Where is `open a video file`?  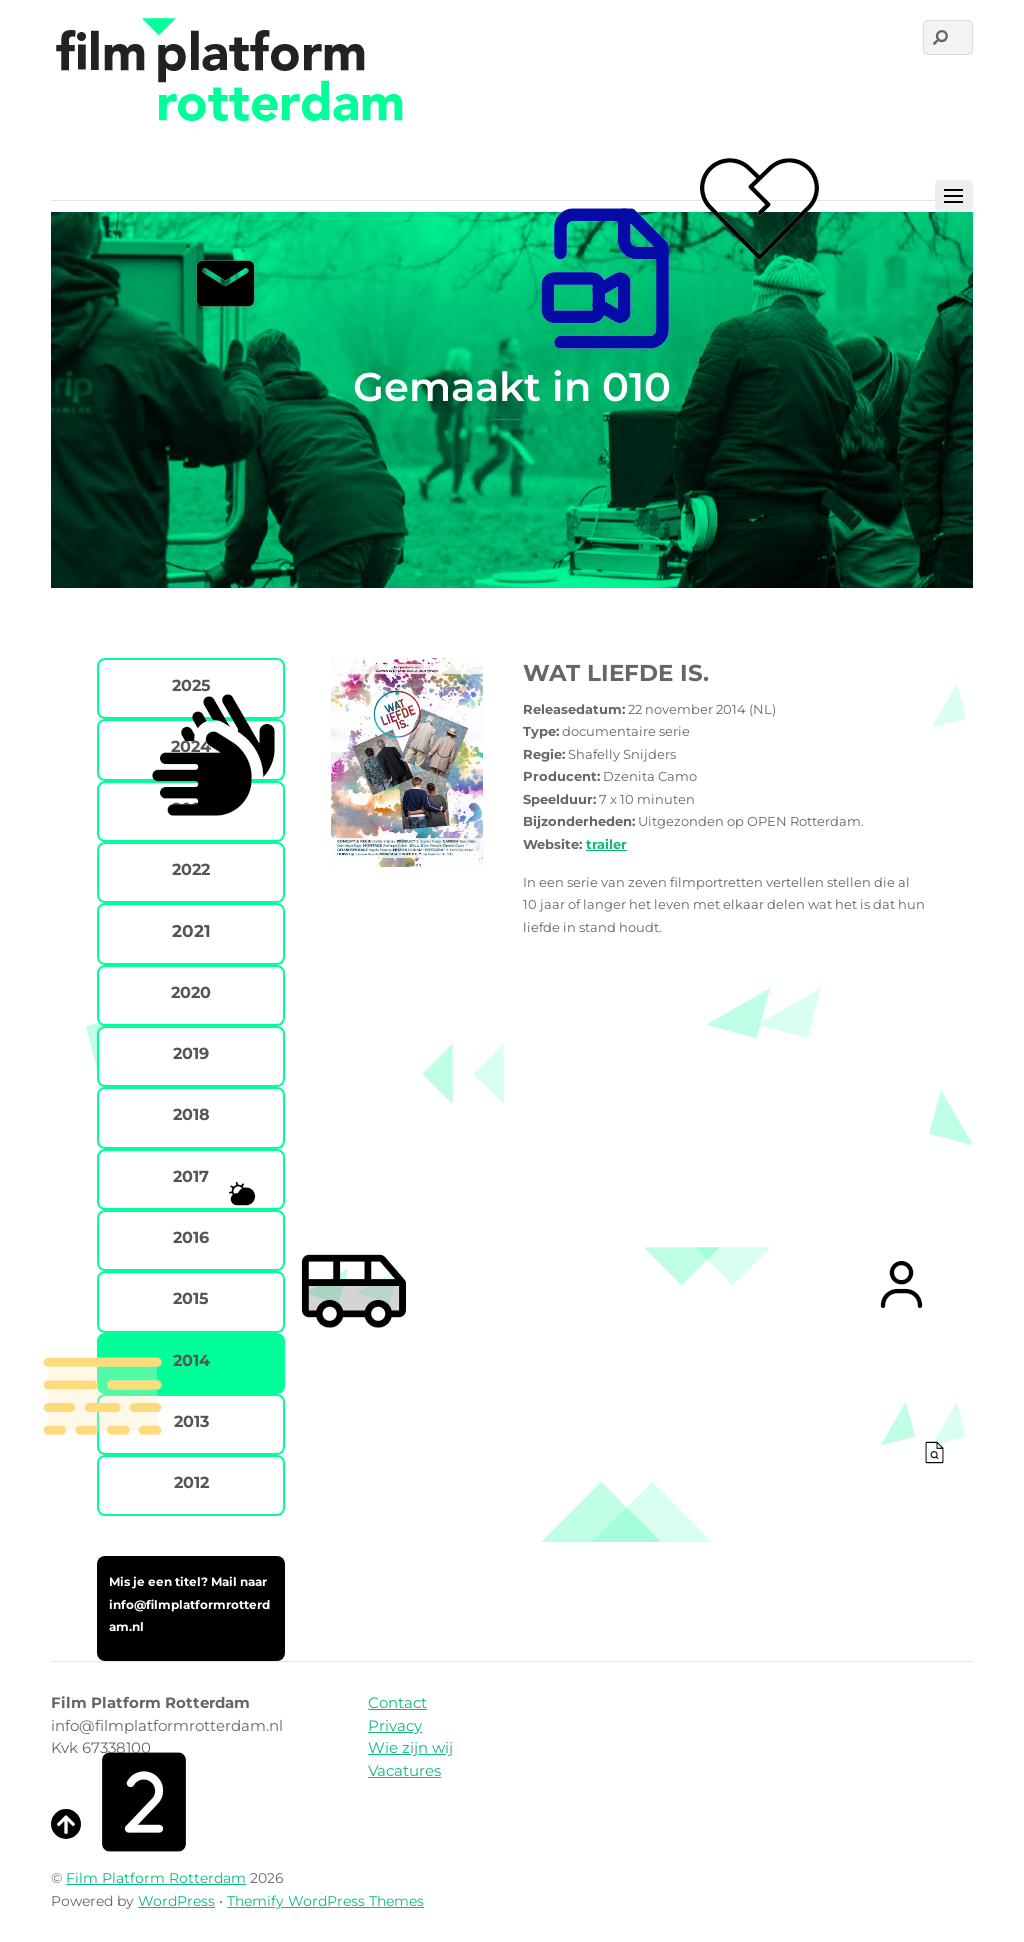 open a video file is located at coordinates (611, 278).